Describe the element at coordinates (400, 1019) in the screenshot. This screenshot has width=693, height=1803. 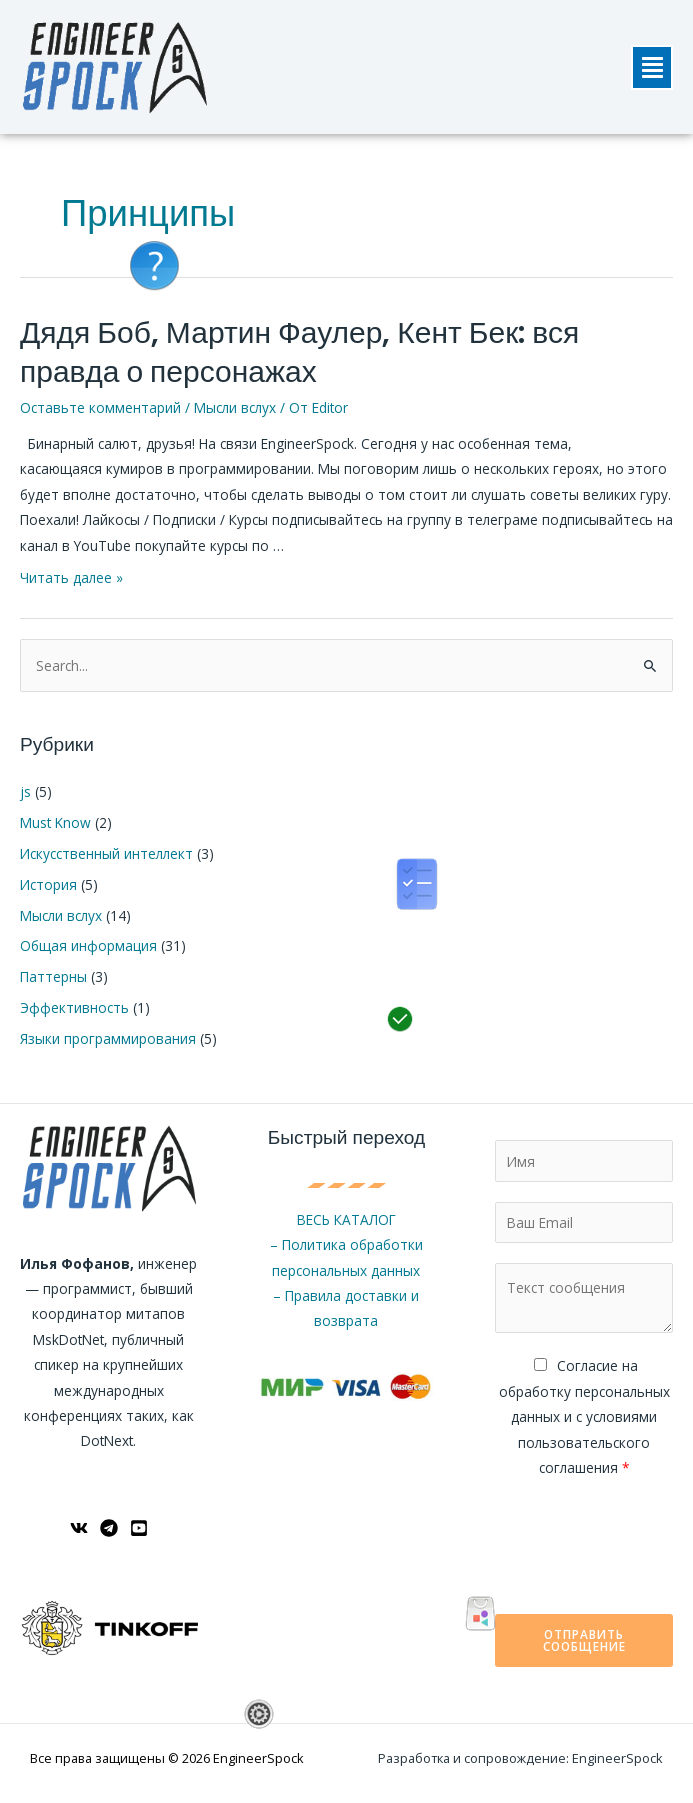
I see `indicates file is synced and shared successfully` at that location.